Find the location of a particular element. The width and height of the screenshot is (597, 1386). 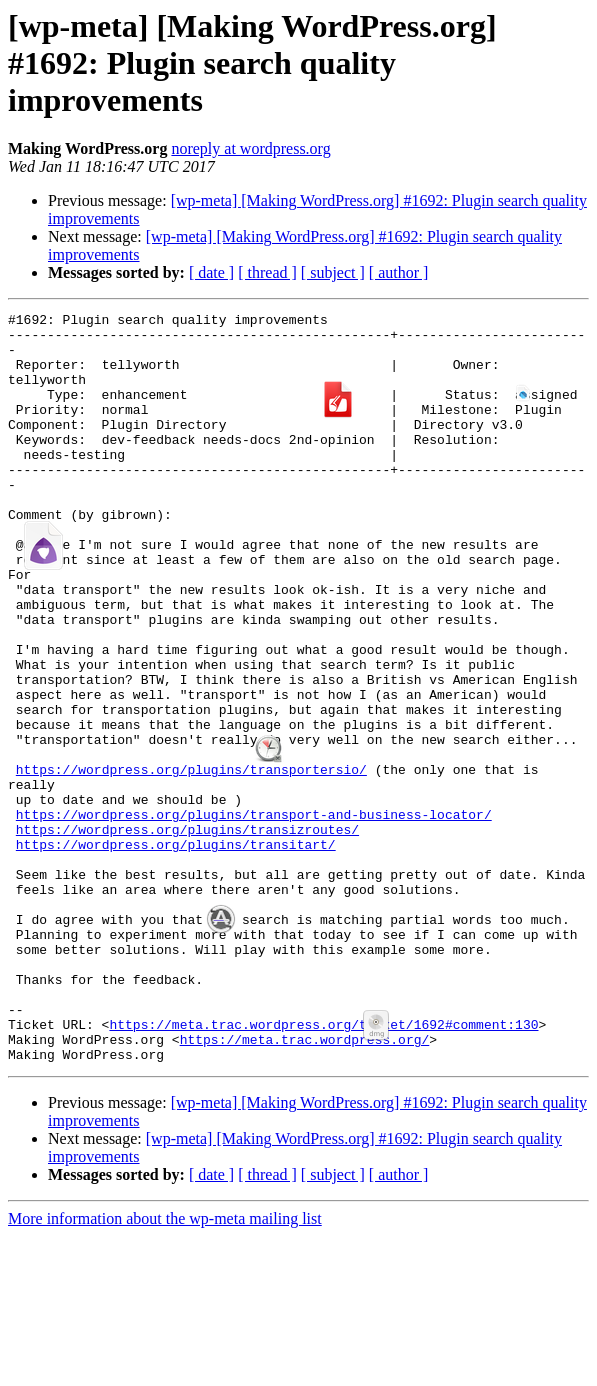

indicates a missed appointment or scheduled event is located at coordinates (269, 748).